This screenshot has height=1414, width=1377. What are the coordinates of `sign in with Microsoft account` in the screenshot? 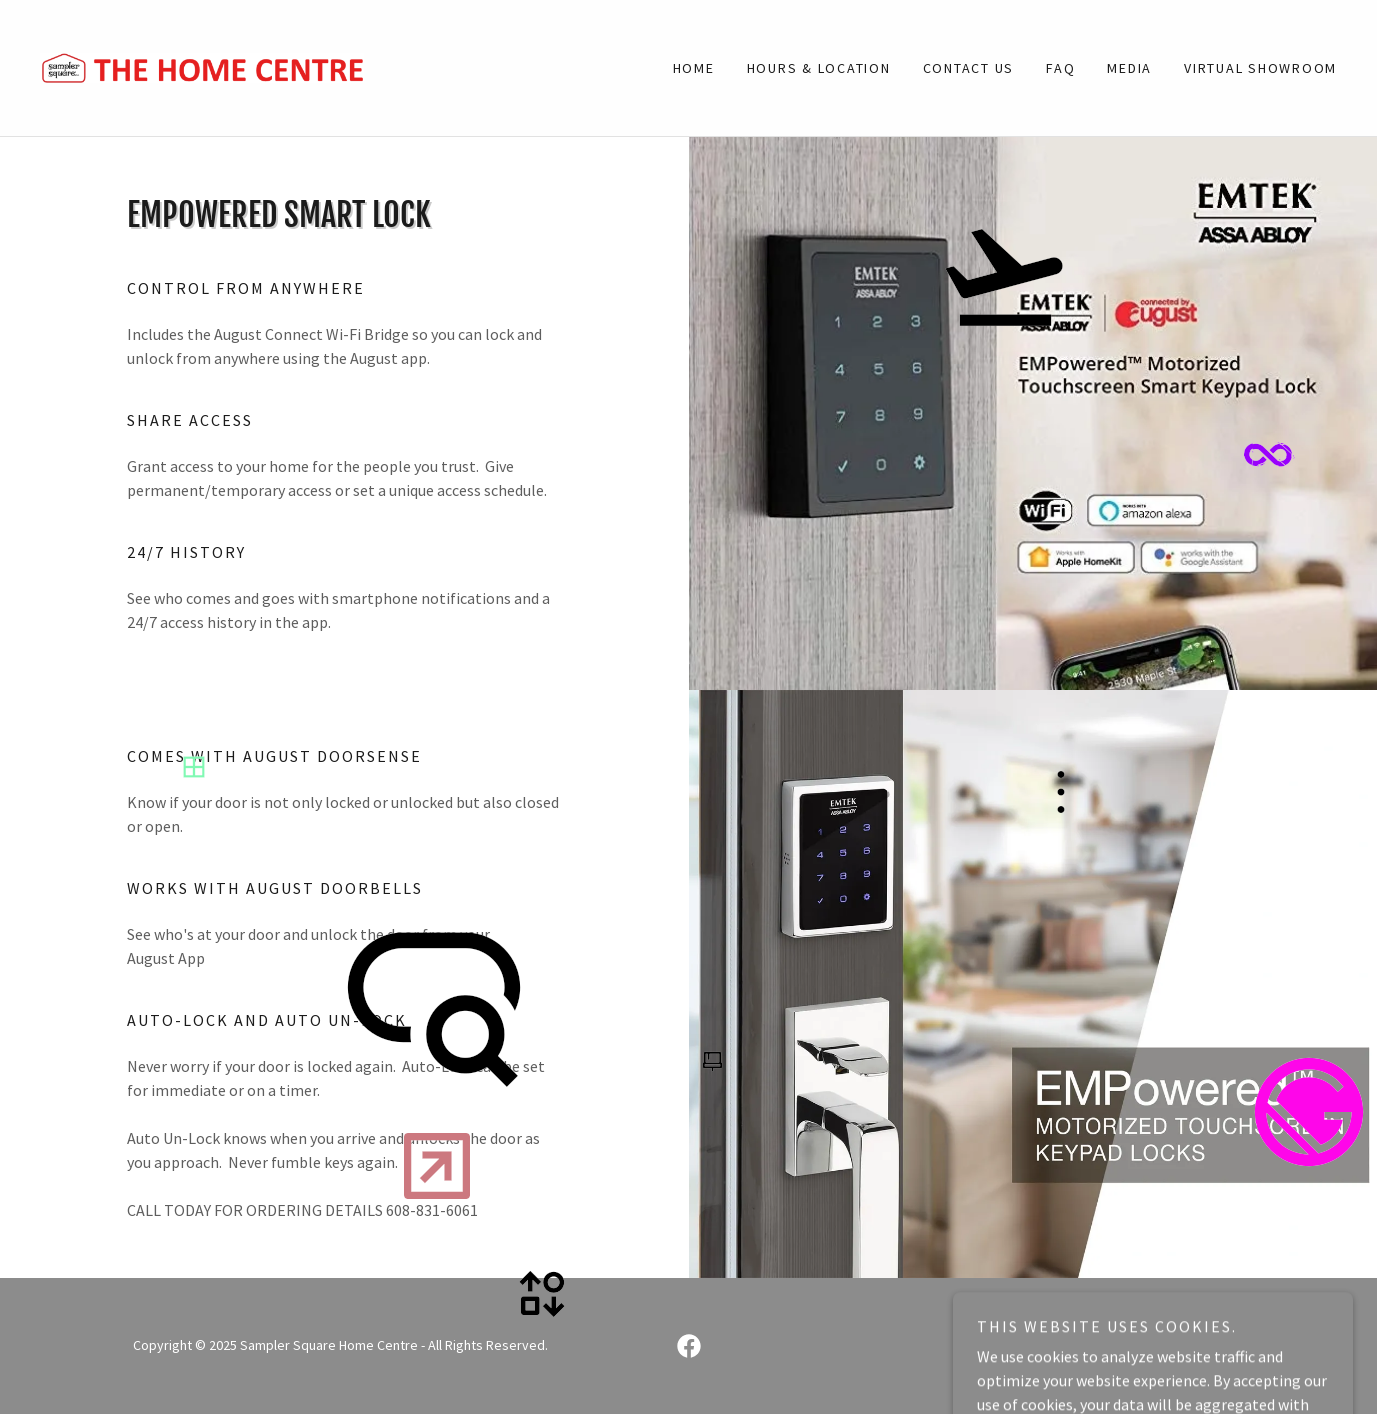 It's located at (194, 767).